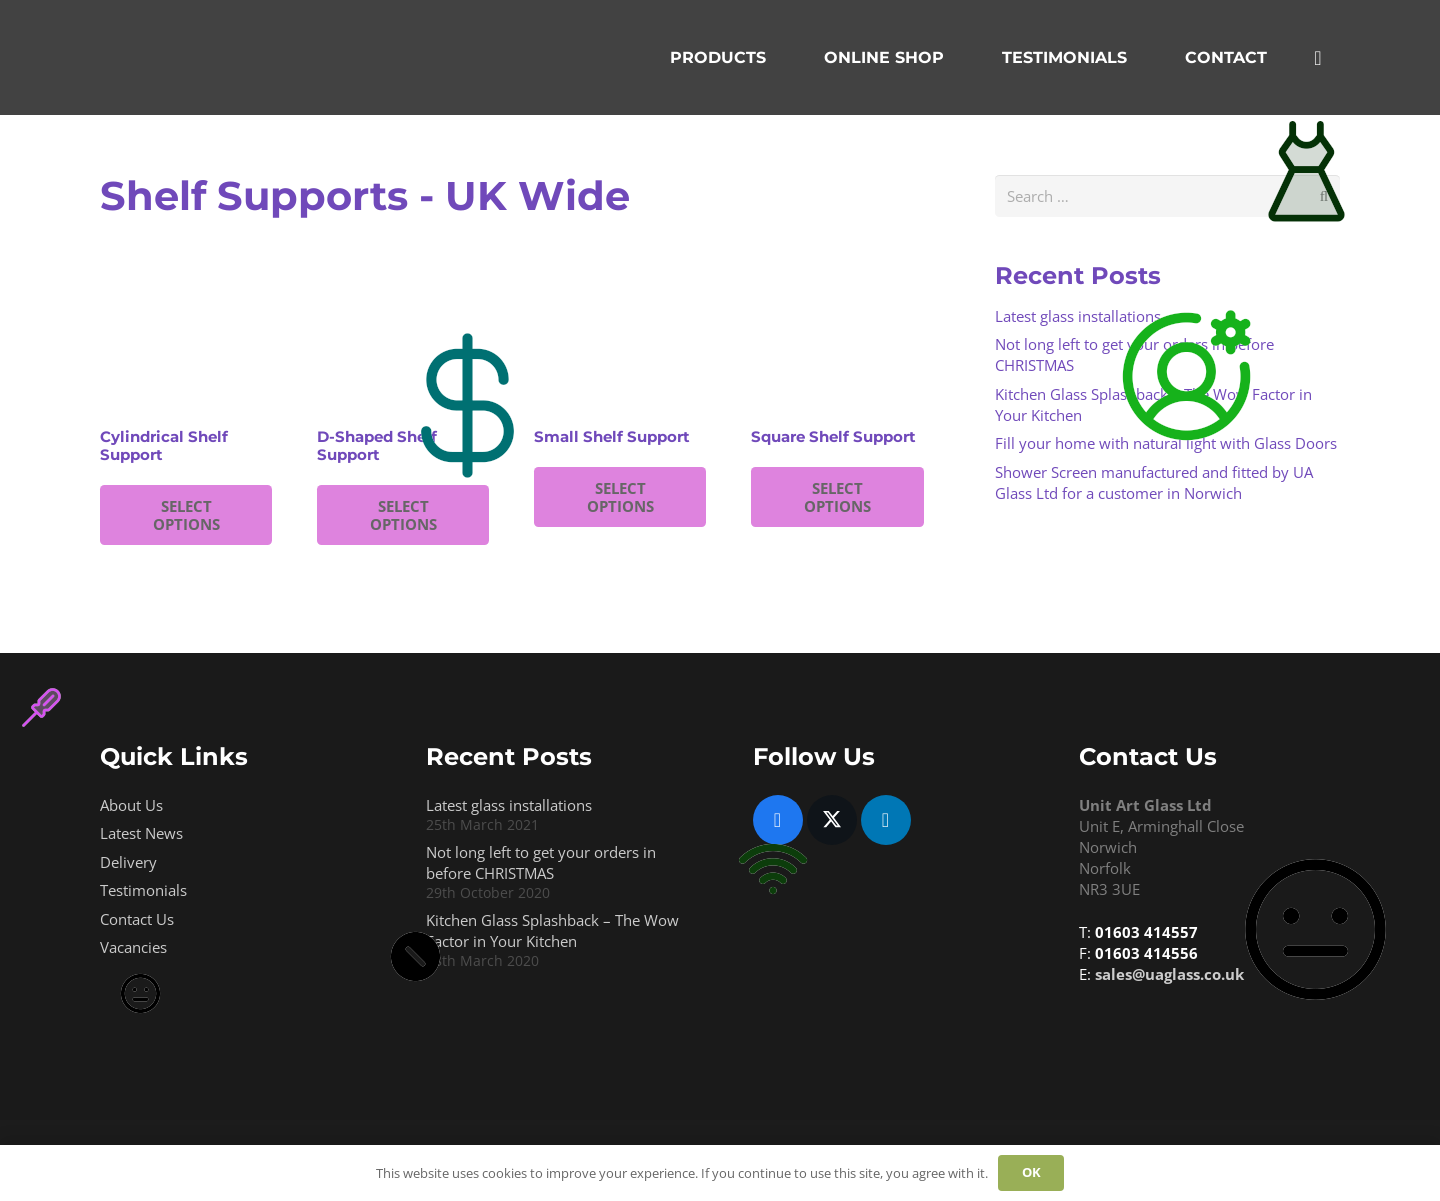  I want to click on rate your experience as neutral, so click(1315, 929).